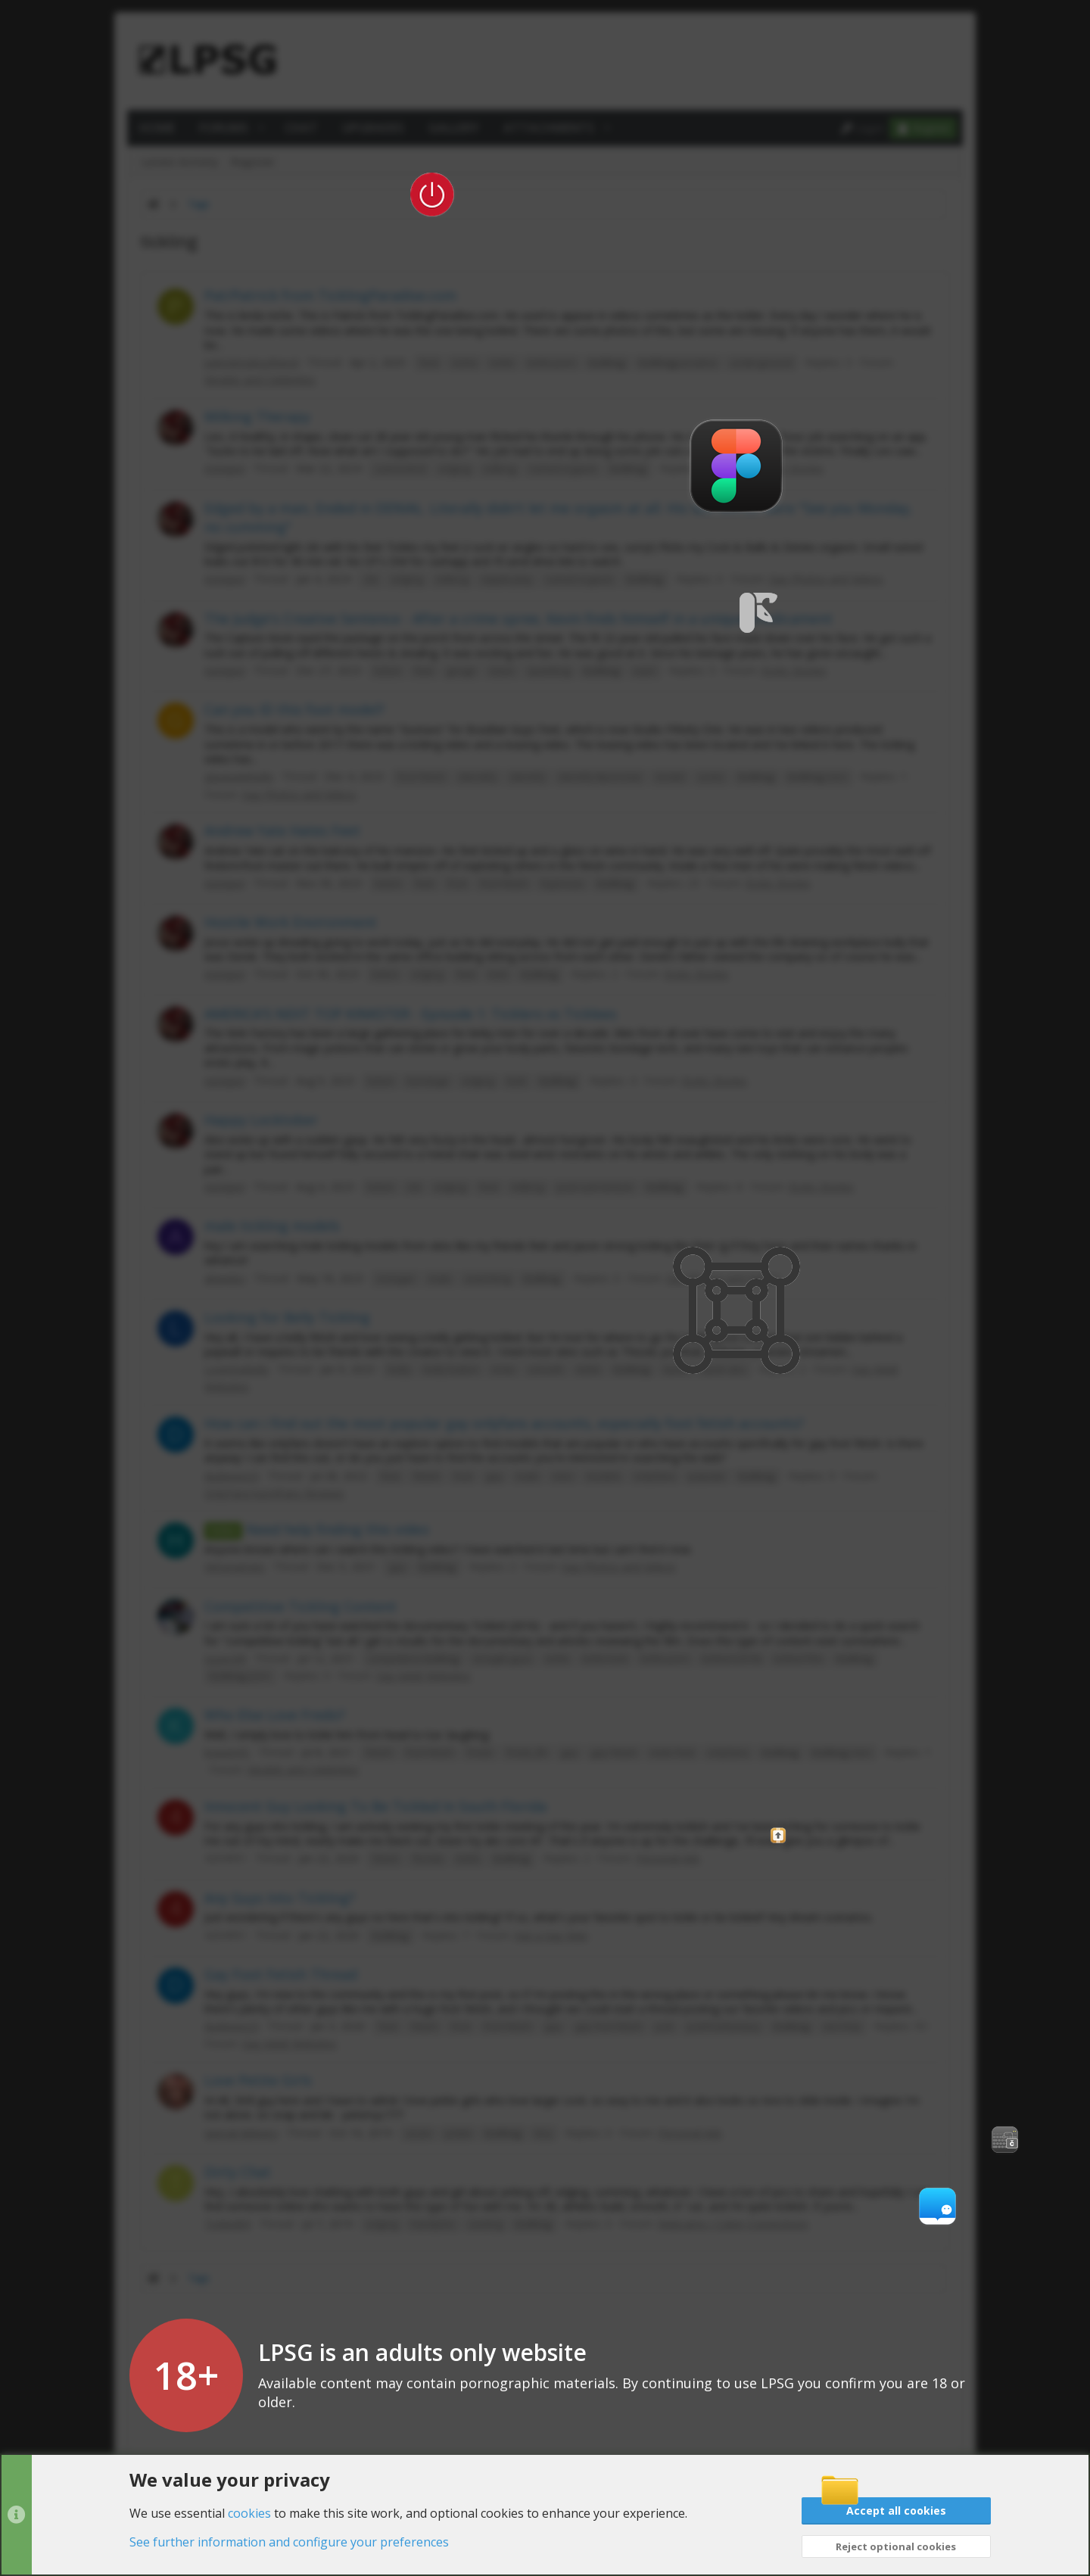 This screenshot has width=1090, height=2576. I want to click on open folder to view files, so click(839, 2490).